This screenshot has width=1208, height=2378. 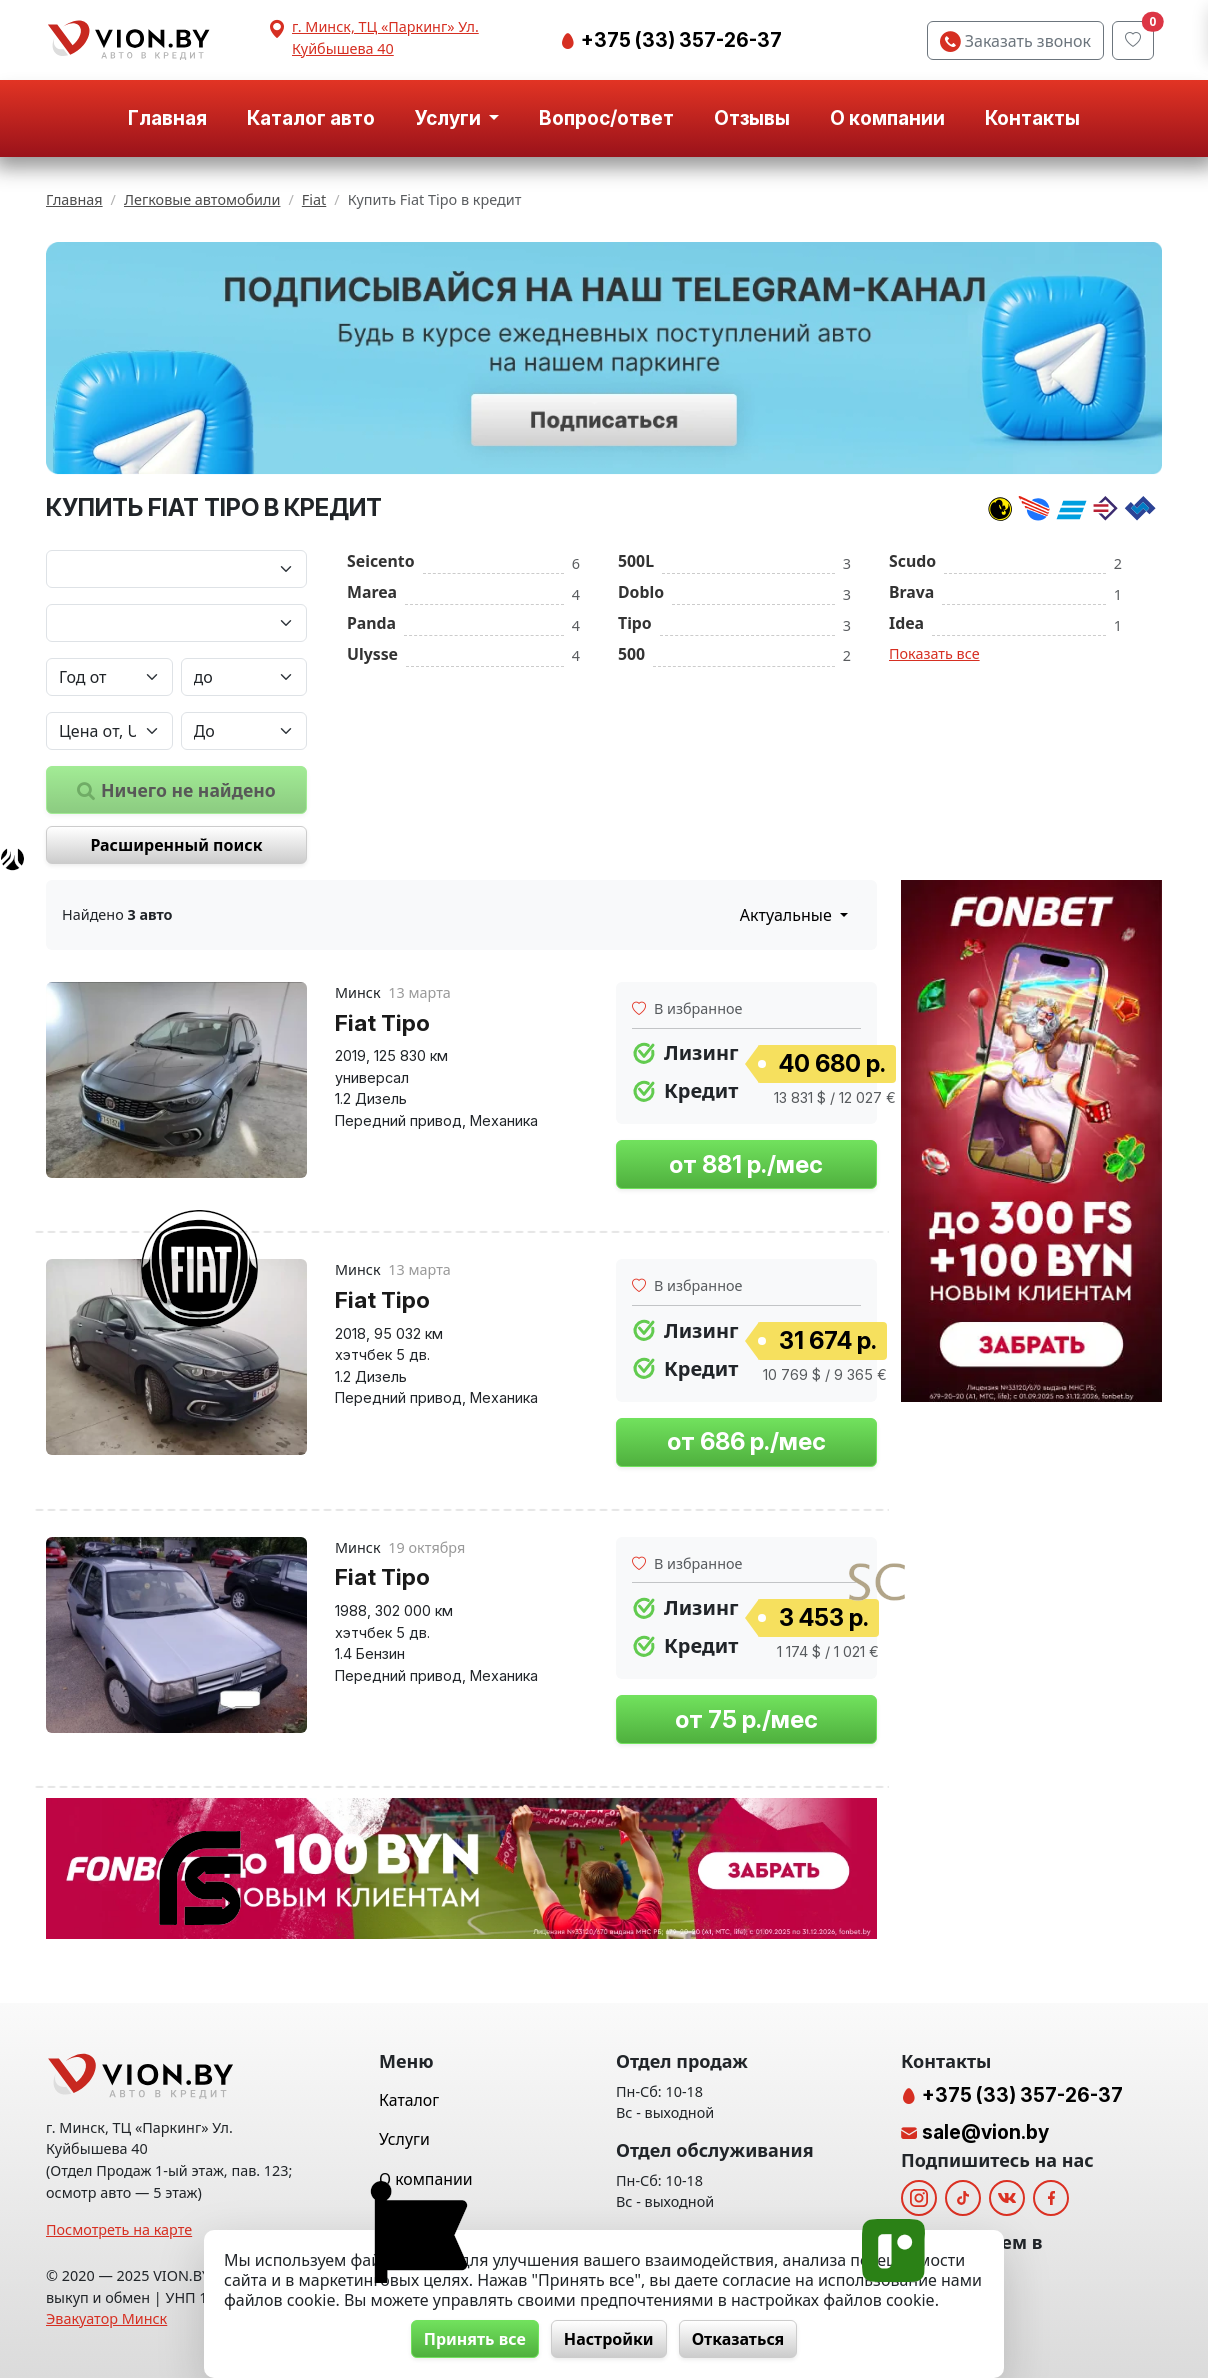 I want to click on link to Scopus academic database, so click(x=877, y=1582).